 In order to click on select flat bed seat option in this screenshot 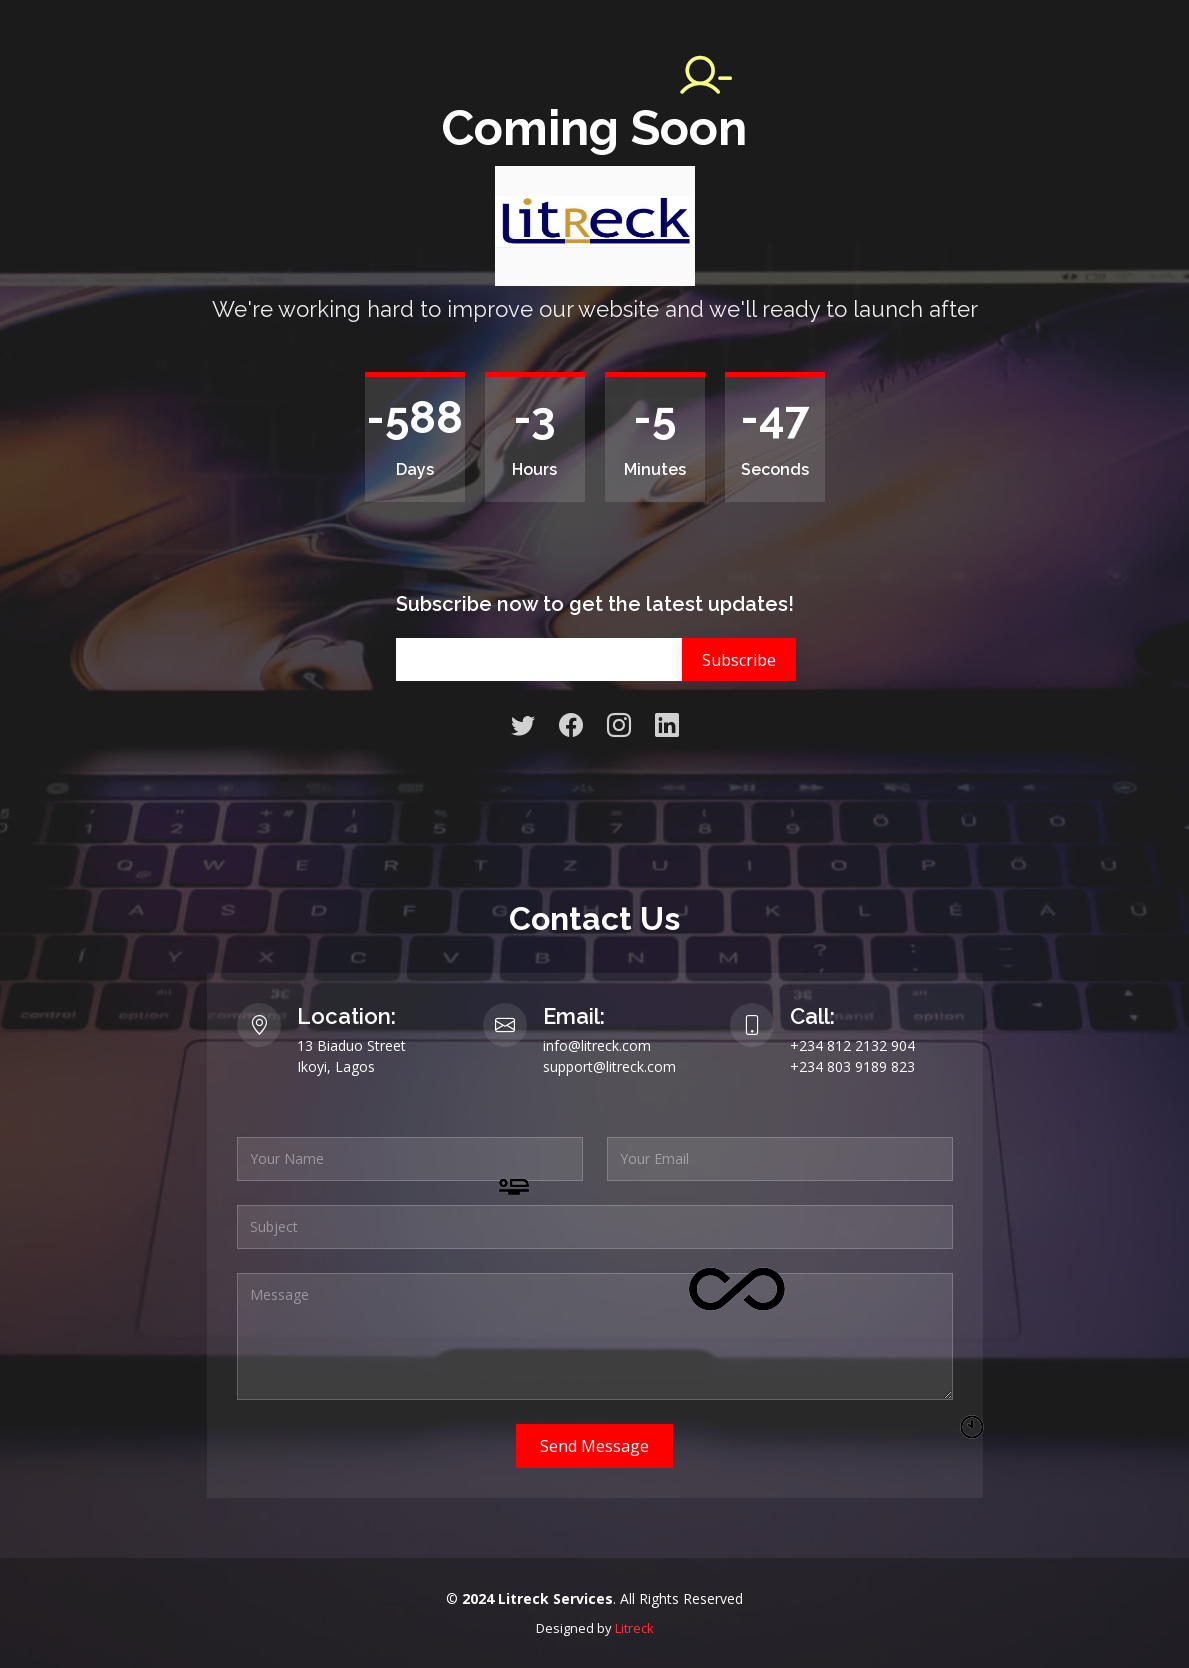, I will do `click(514, 1186)`.